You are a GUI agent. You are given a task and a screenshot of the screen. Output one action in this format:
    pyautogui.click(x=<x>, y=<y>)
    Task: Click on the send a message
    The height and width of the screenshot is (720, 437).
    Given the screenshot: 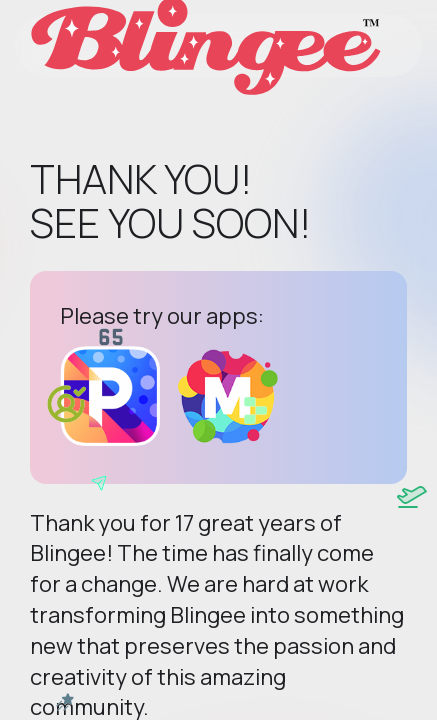 What is the action you would take?
    pyautogui.click(x=99, y=482)
    